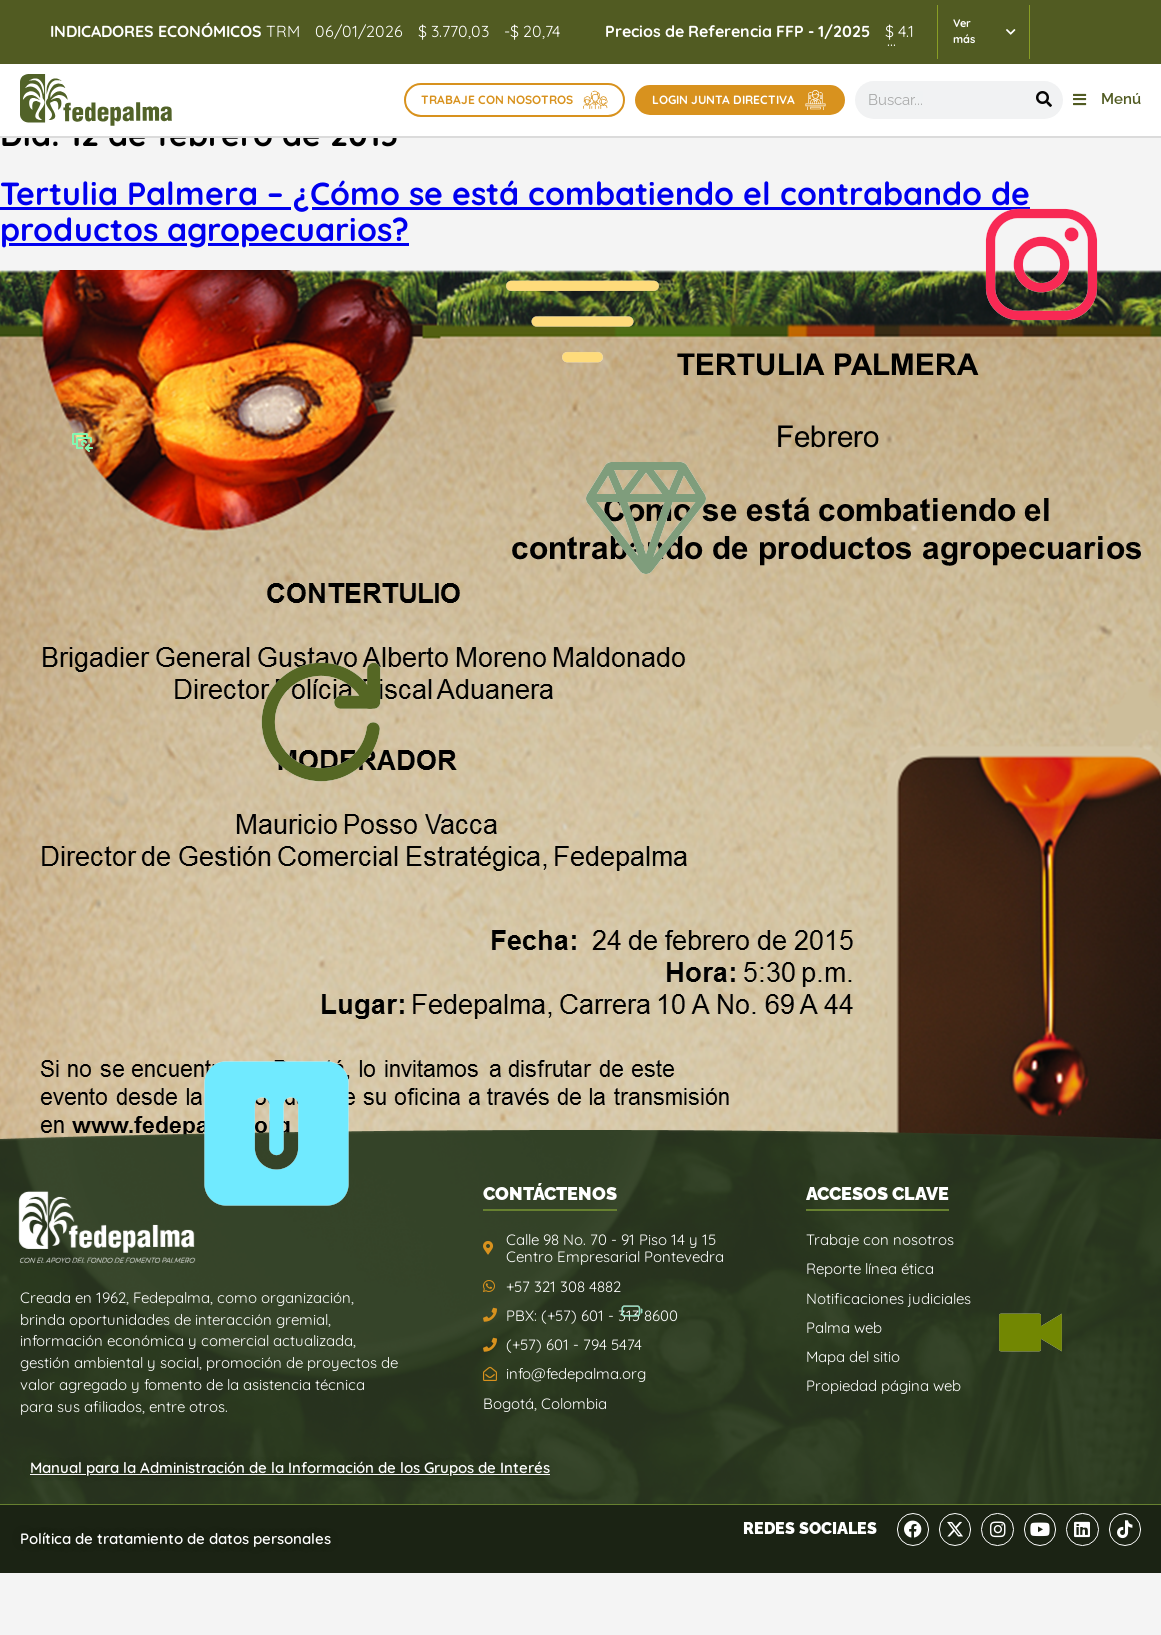  What do you see at coordinates (582, 321) in the screenshot?
I see `filter or sort content` at bounding box center [582, 321].